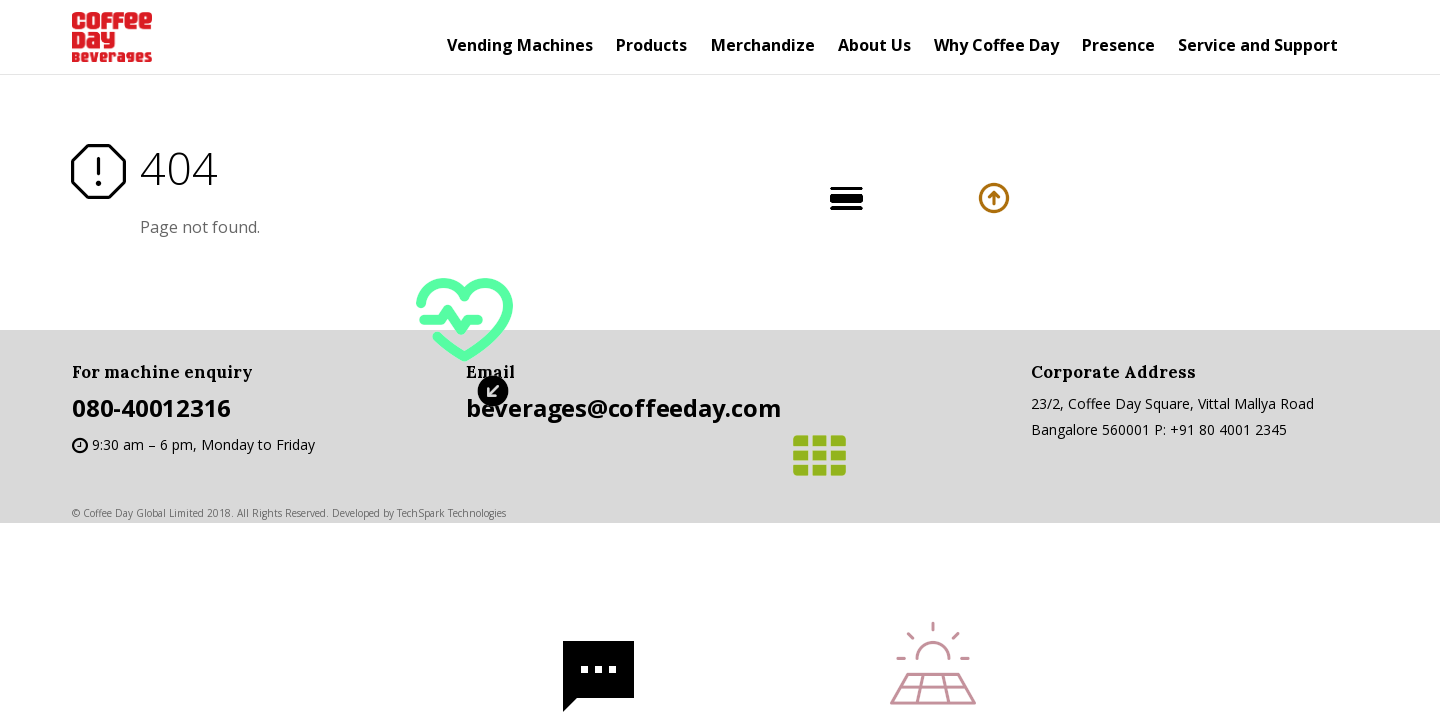  Describe the element at coordinates (933, 668) in the screenshot. I see `access solar energy settings` at that location.